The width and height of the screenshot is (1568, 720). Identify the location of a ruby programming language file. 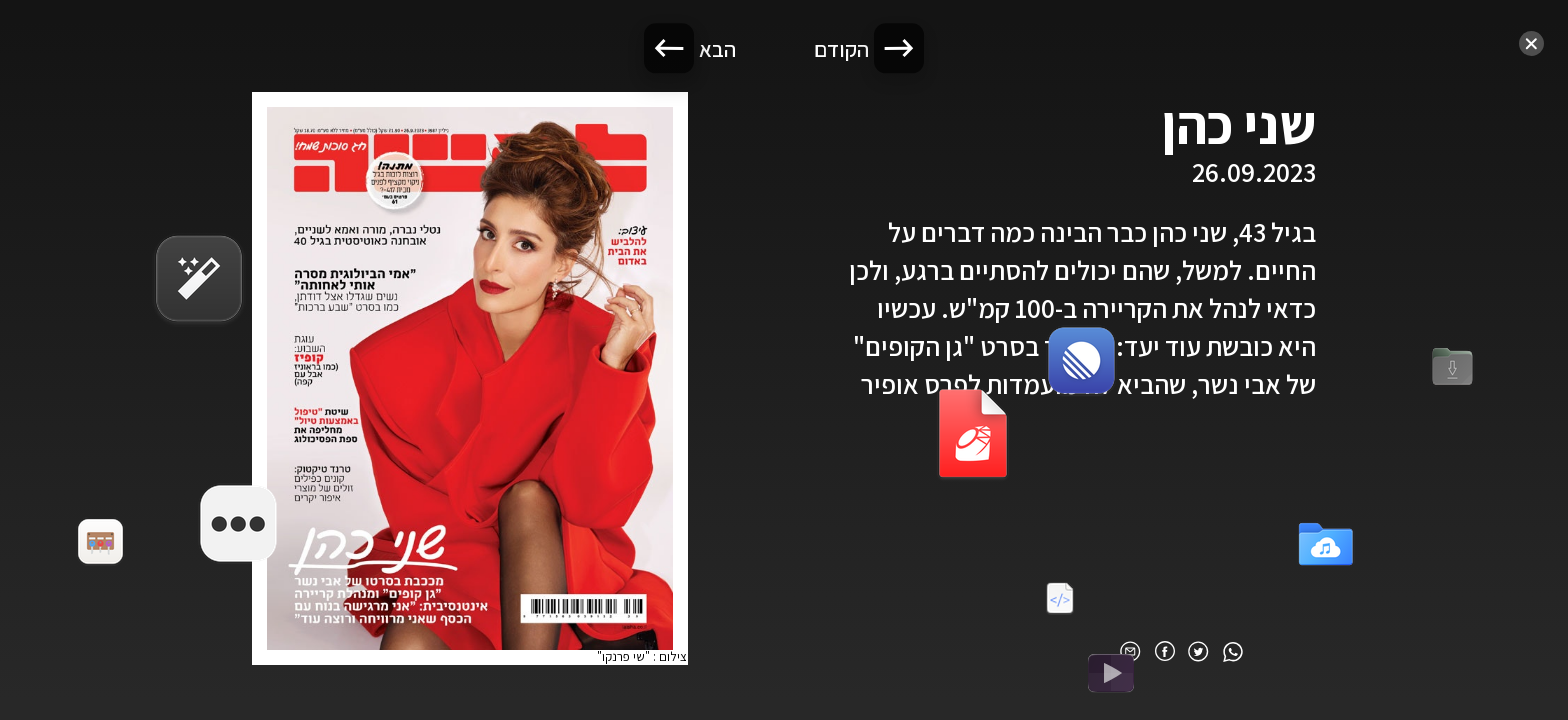
(973, 435).